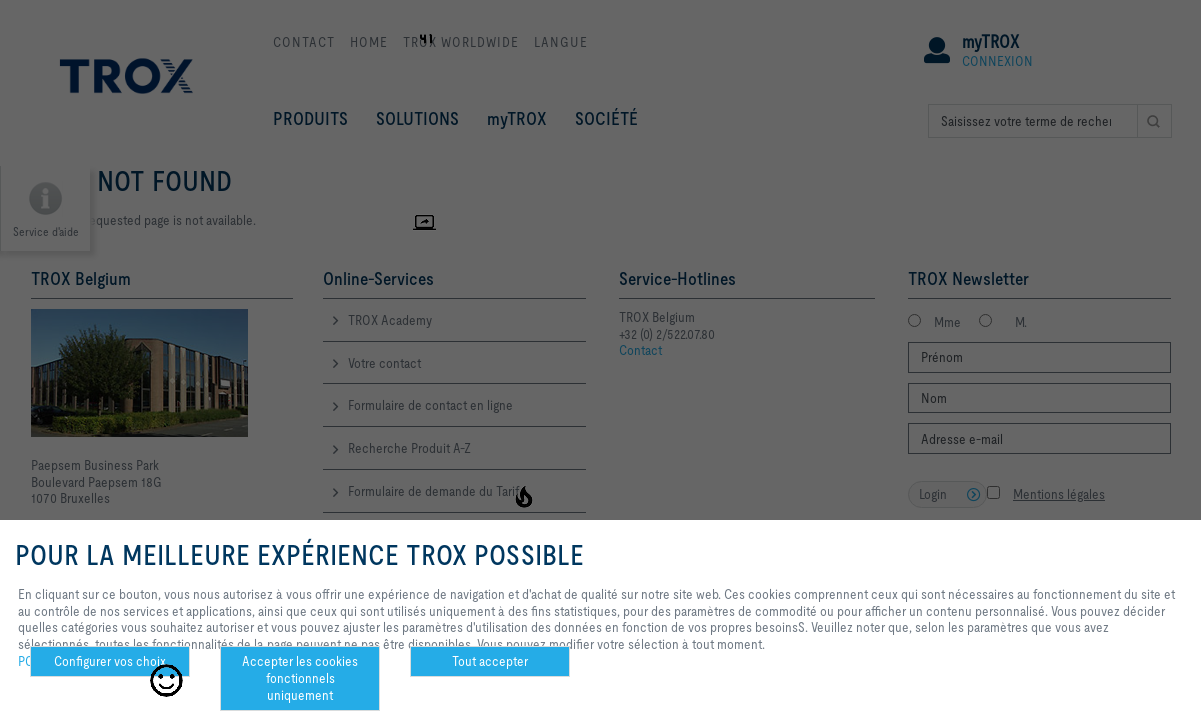 The width and height of the screenshot is (1201, 720). Describe the element at coordinates (427, 39) in the screenshot. I see `indicates item number 41 in a list or sequence` at that location.